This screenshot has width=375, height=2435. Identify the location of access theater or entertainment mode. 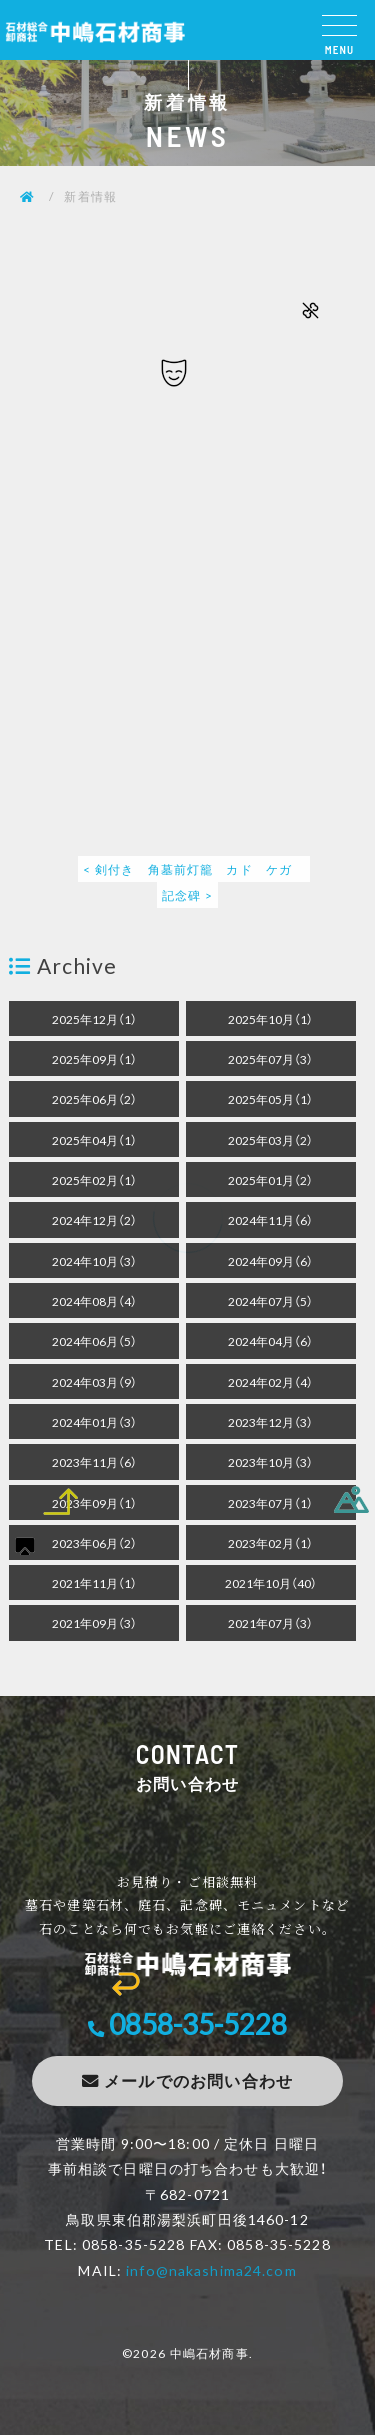
(174, 372).